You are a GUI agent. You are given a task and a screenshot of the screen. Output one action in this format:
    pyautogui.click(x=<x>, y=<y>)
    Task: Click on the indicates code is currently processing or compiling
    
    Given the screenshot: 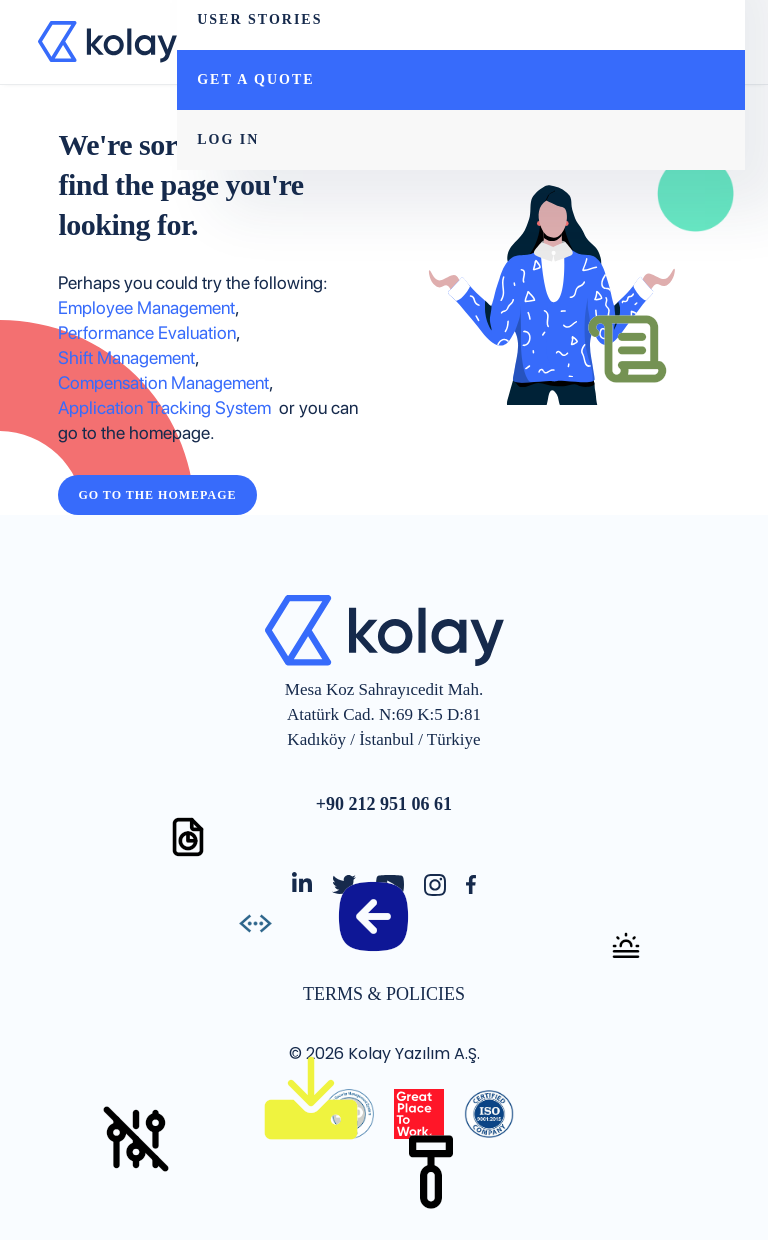 What is the action you would take?
    pyautogui.click(x=255, y=923)
    